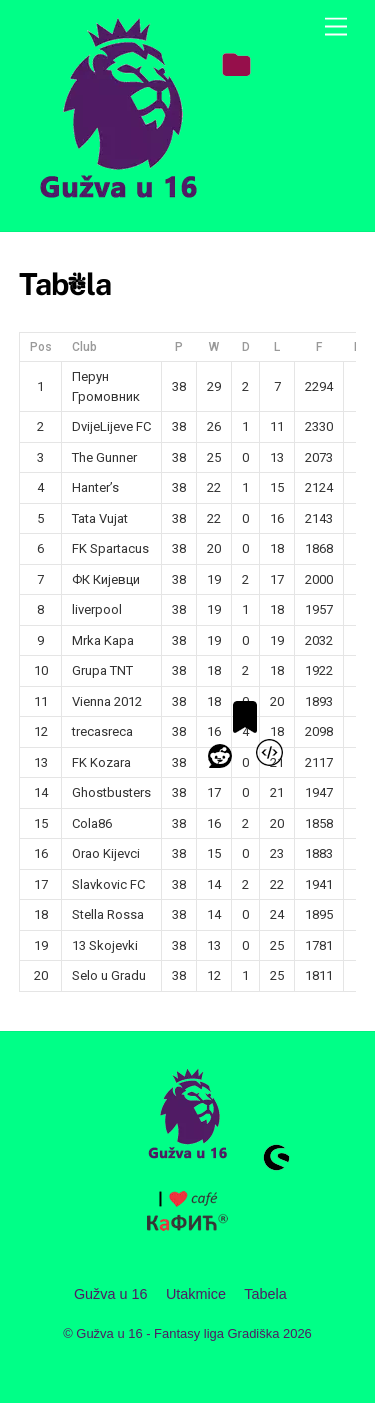 This screenshot has width=375, height=1403. Describe the element at coordinates (269, 752) in the screenshot. I see `codecrafters logo` at that location.